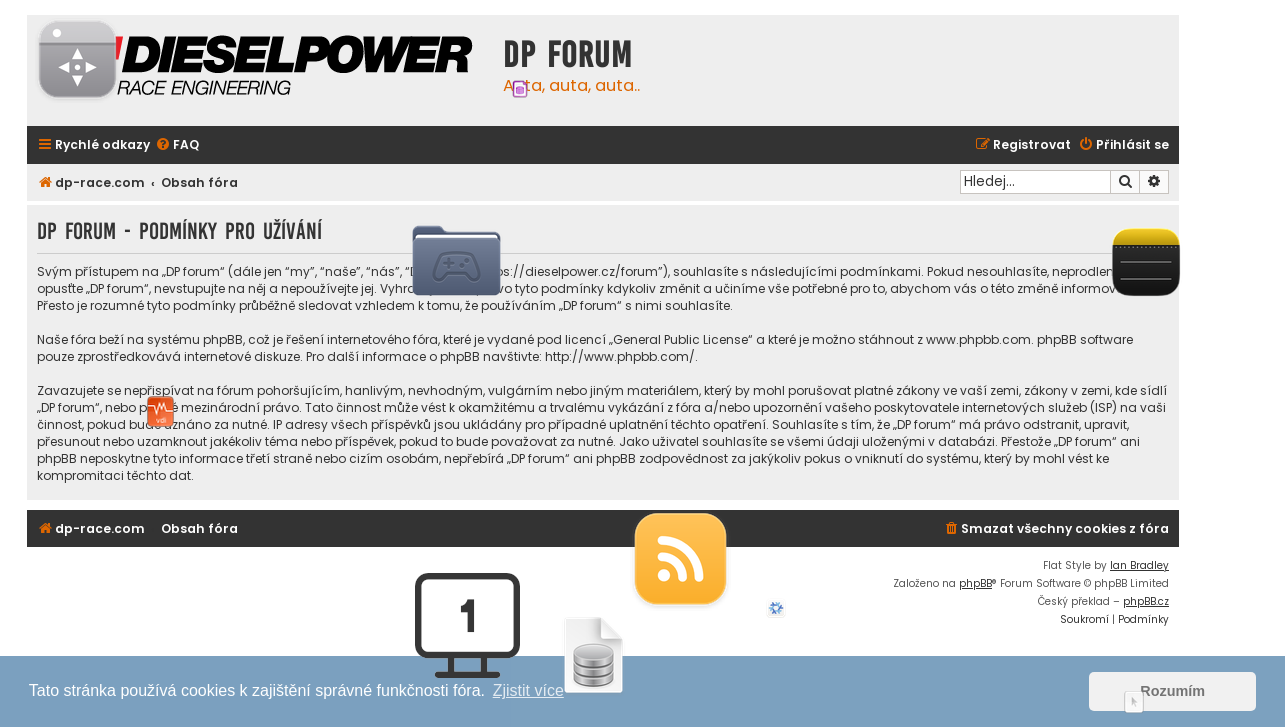 The height and width of the screenshot is (727, 1285). What do you see at coordinates (593, 656) in the screenshot?
I see `open an sql database file` at bounding box center [593, 656].